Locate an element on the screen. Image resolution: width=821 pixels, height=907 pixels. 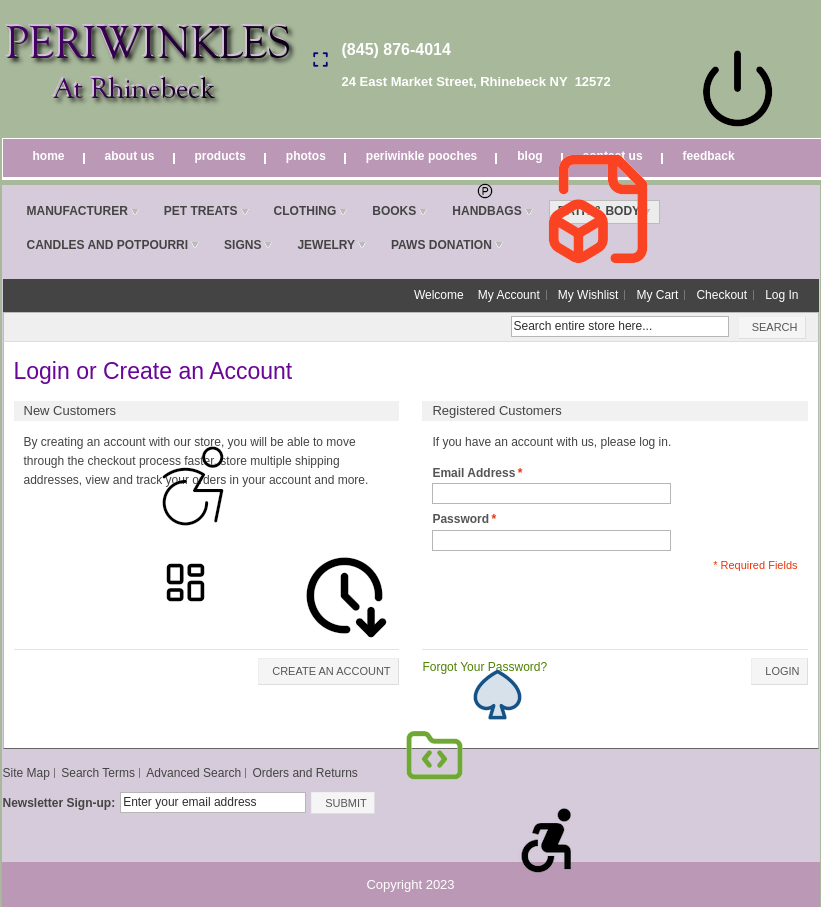
expand to fullscreen mode is located at coordinates (320, 59).